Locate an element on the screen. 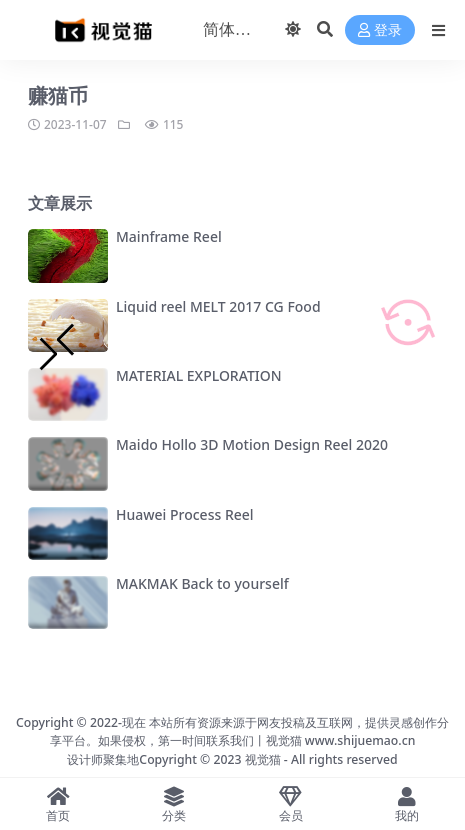 This screenshot has height=830, width=465. connect to a remote server or machine is located at coordinates (57, 348).